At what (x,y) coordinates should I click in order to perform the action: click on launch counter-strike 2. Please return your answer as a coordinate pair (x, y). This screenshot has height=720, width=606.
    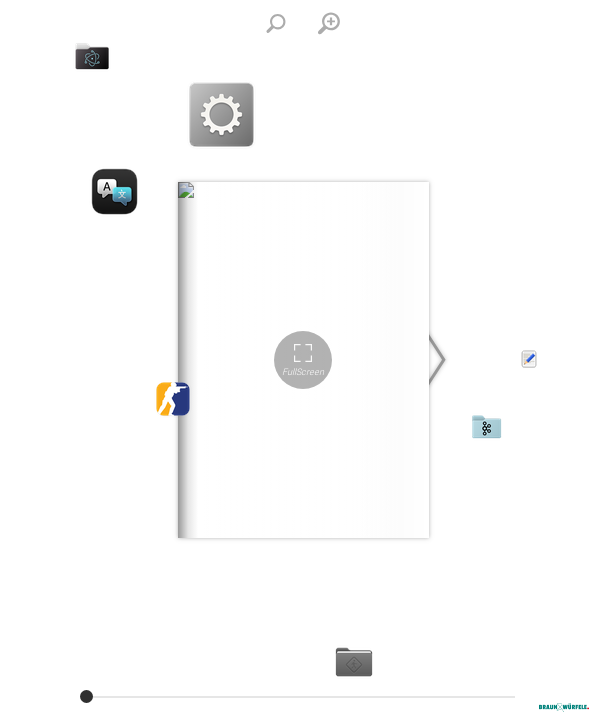
    Looking at the image, I should click on (173, 399).